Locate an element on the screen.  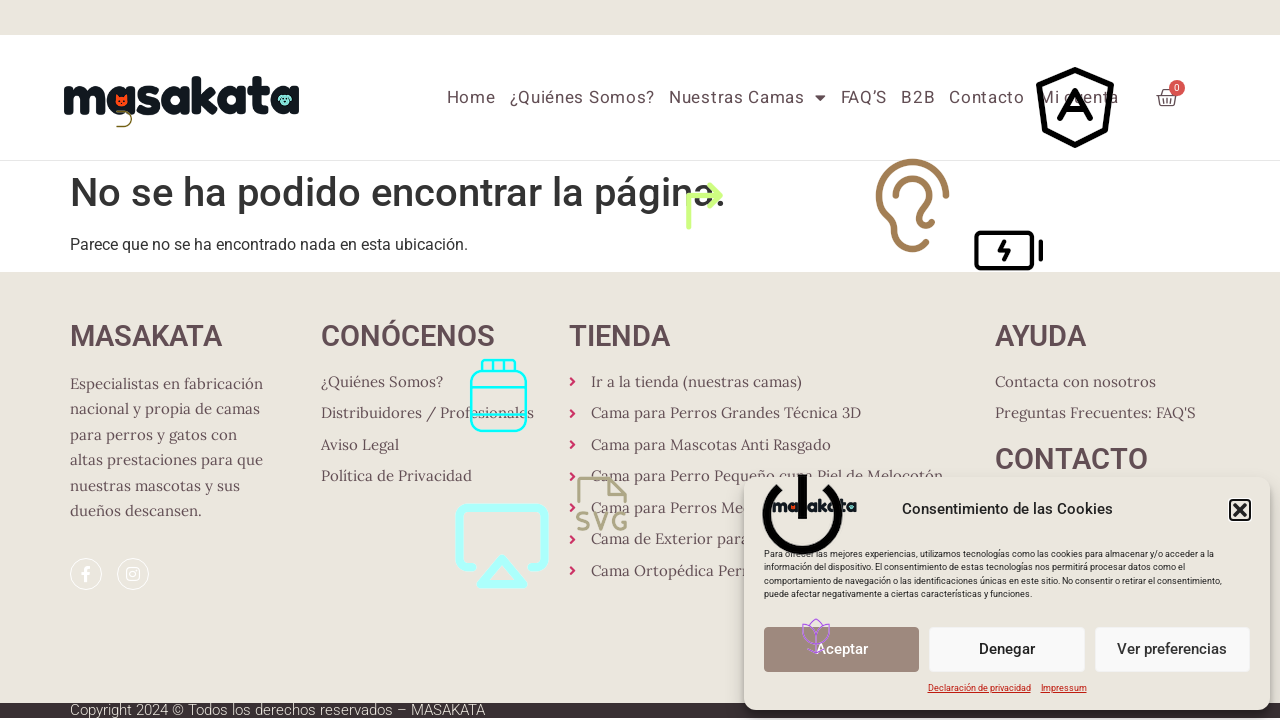
indicates device is currently charging is located at coordinates (1007, 250).